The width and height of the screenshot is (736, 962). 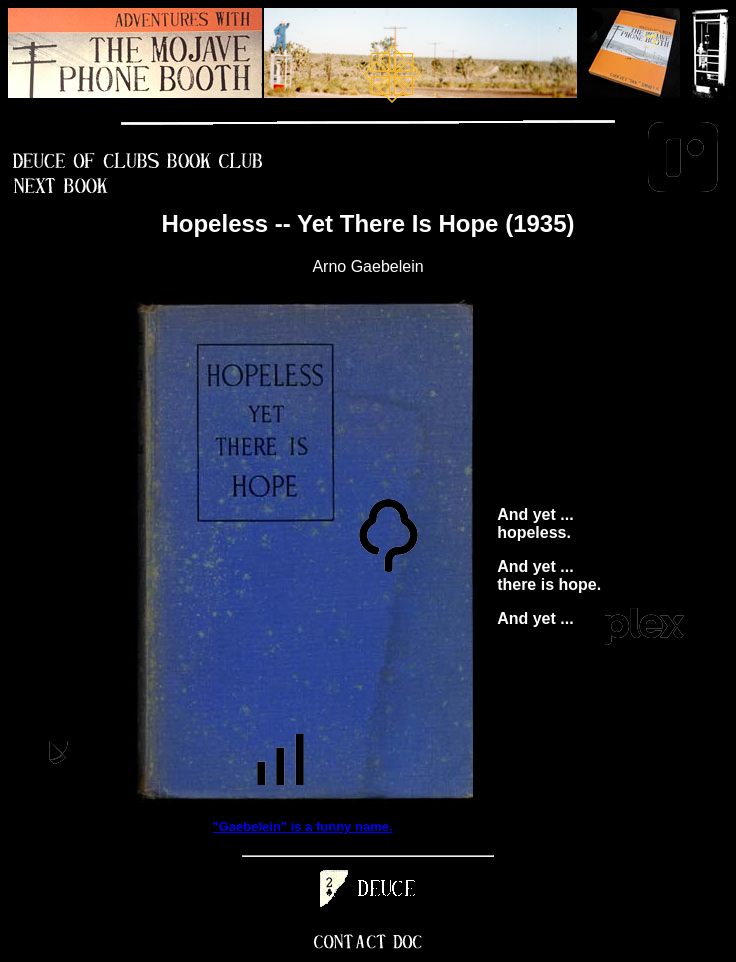 What do you see at coordinates (392, 74) in the screenshot?
I see `CentOS Linux distribution logo` at bounding box center [392, 74].